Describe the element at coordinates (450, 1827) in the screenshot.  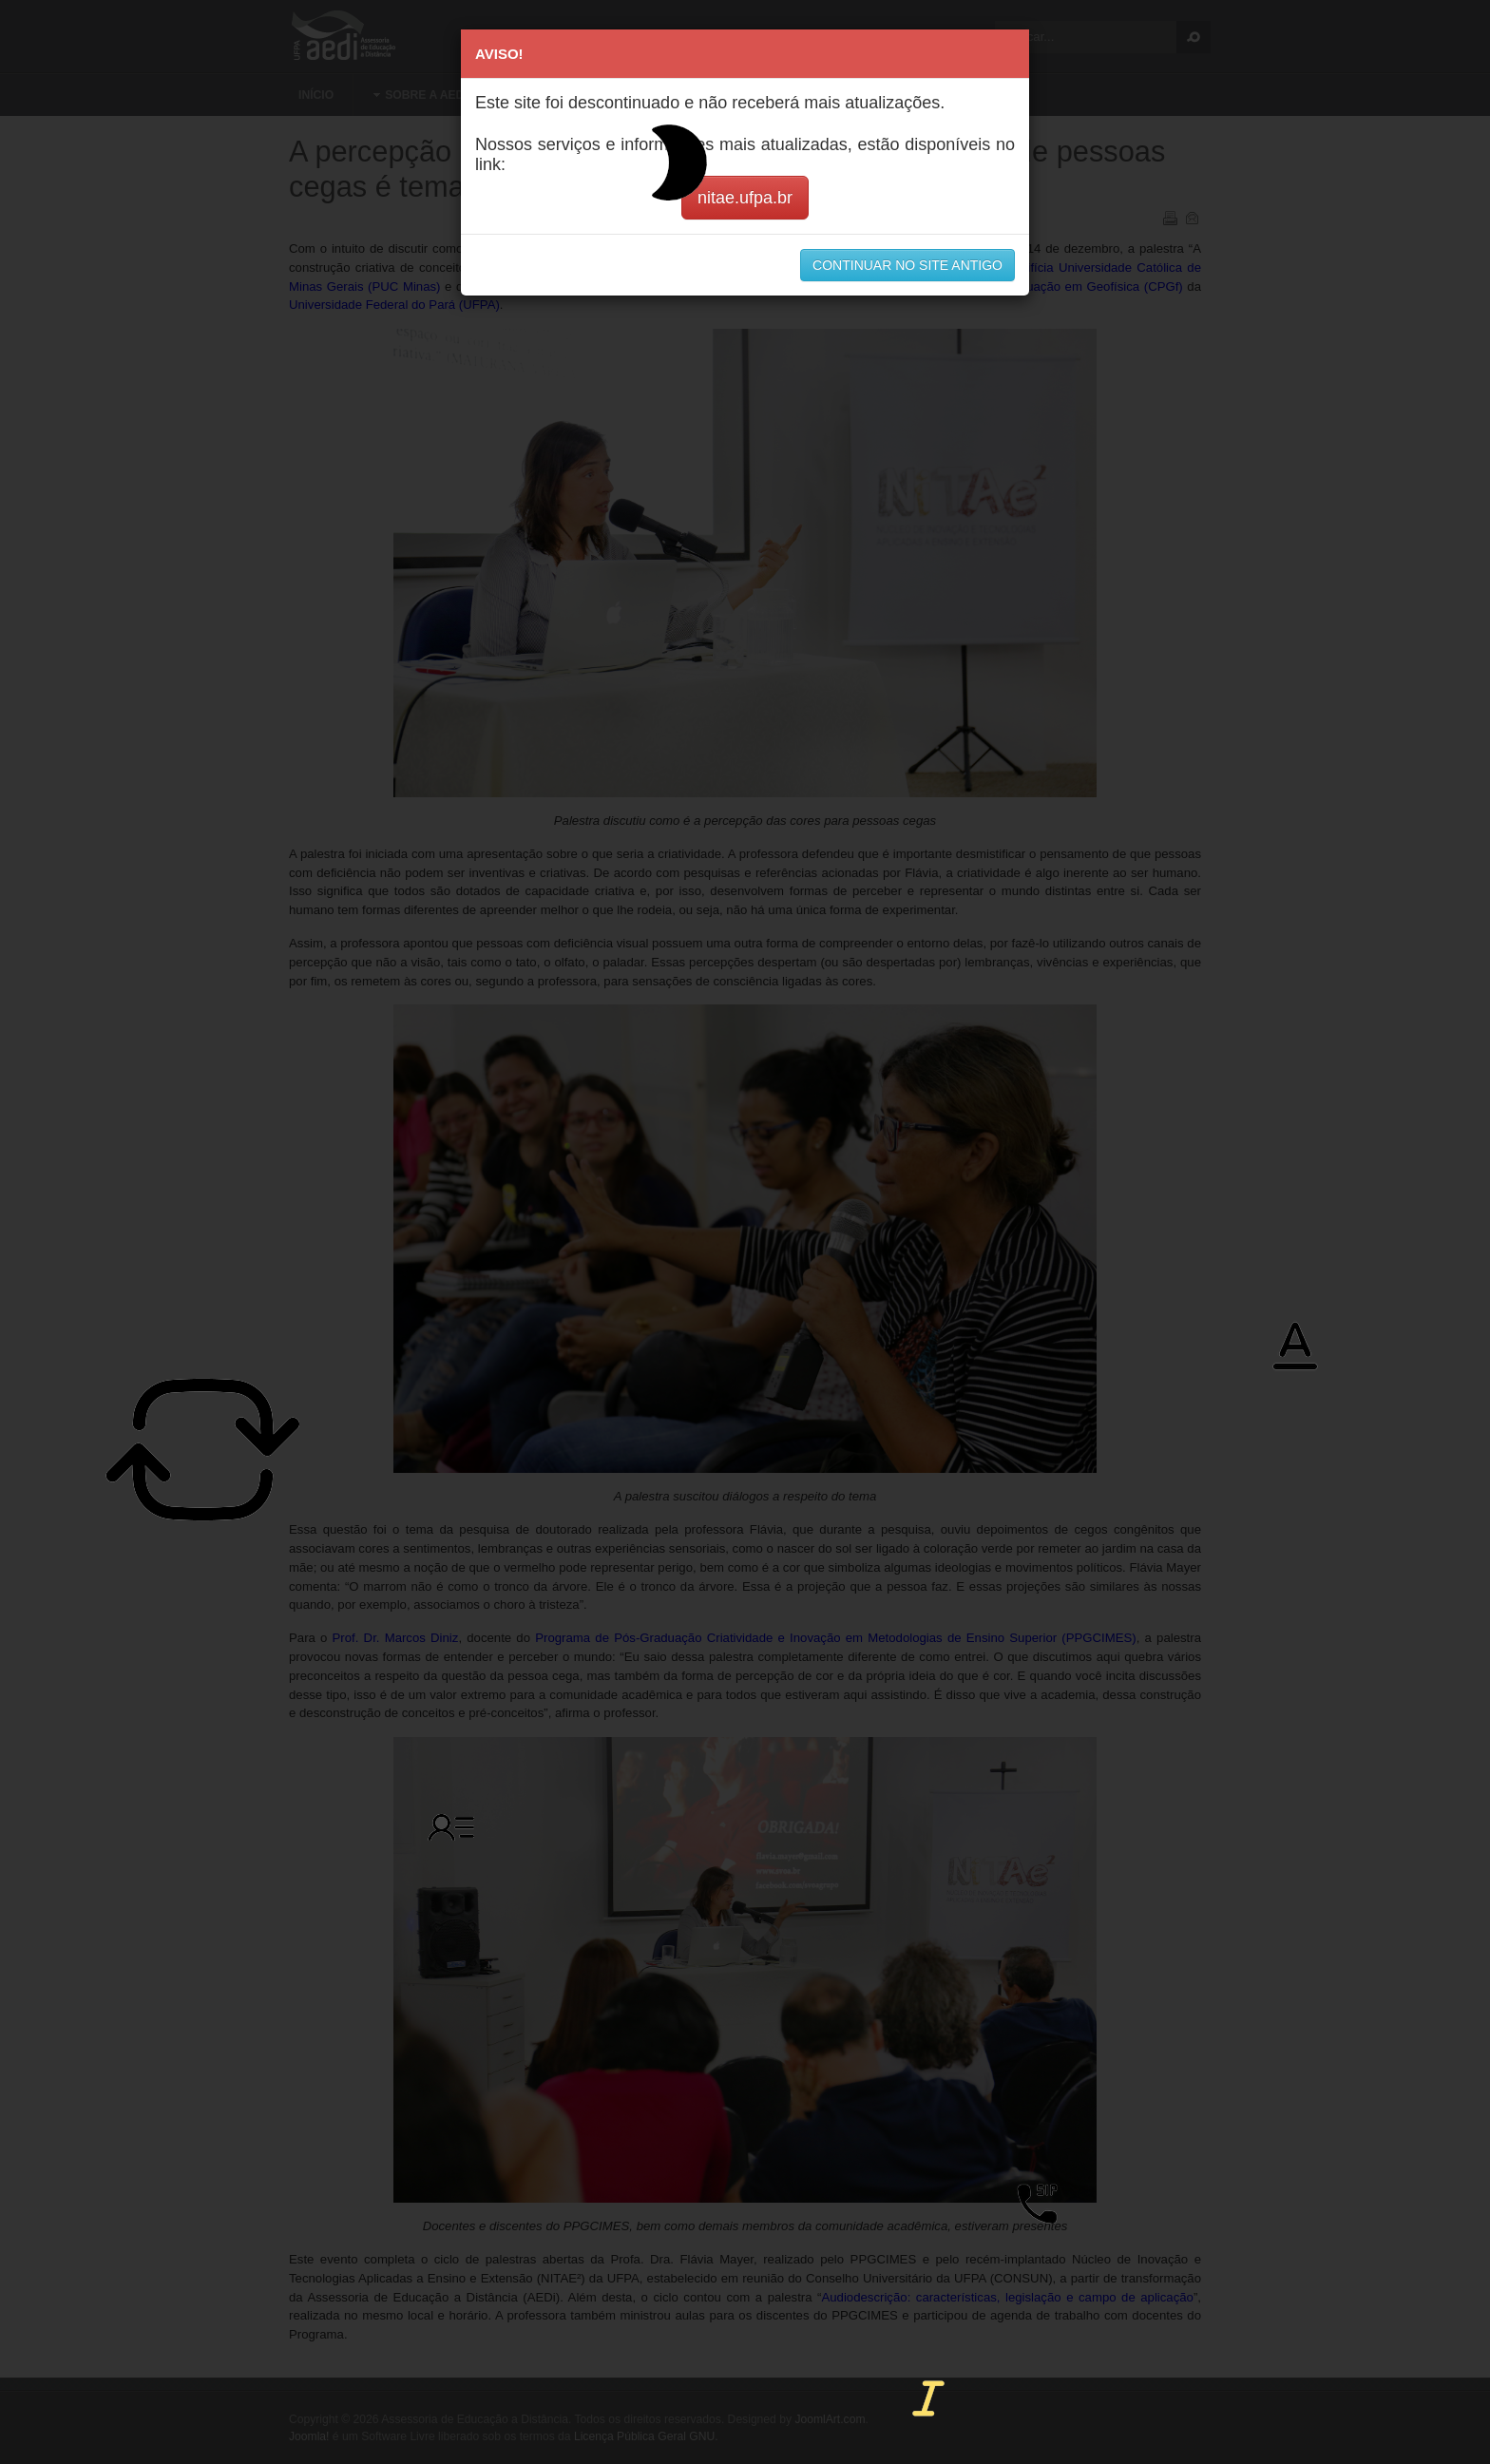
I see `view user directory or contact list` at that location.